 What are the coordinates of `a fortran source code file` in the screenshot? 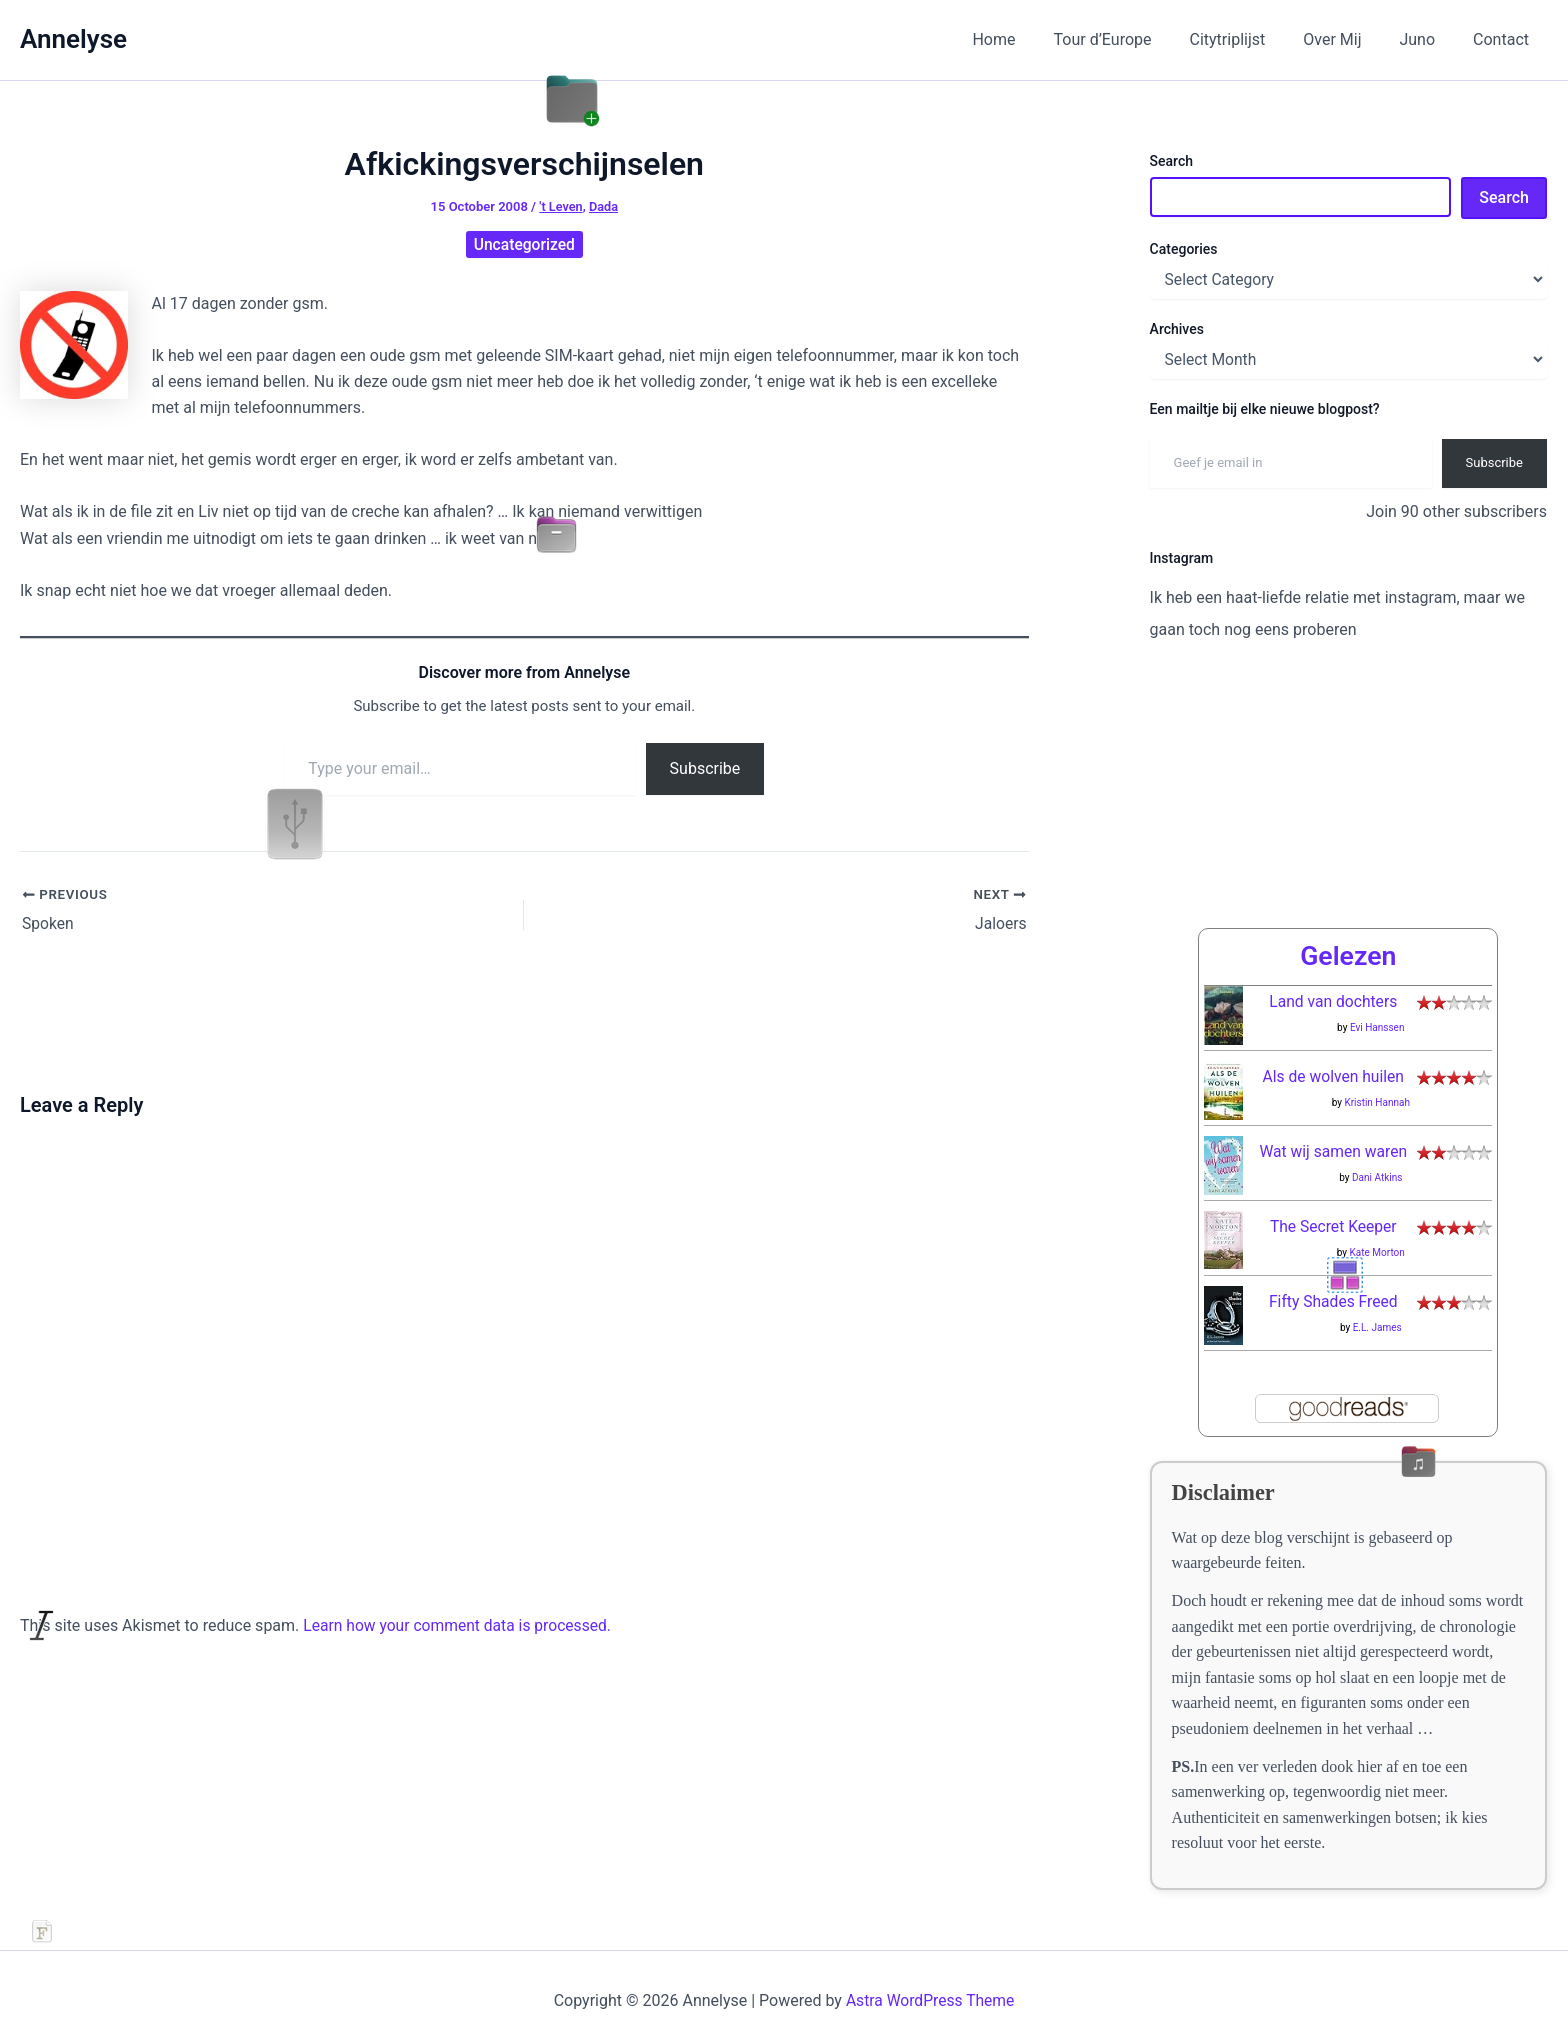 It's located at (42, 1931).